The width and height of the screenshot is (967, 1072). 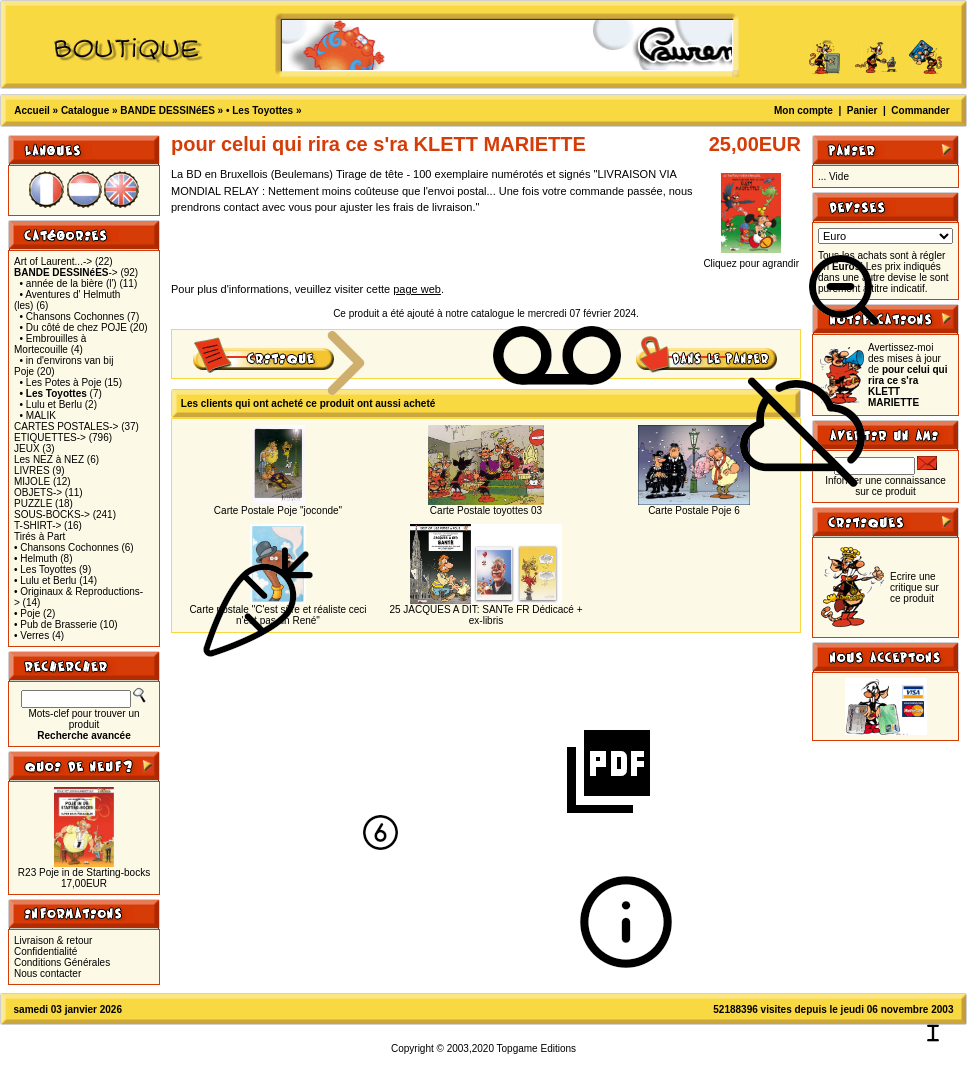 I want to click on access voicemail messages, so click(x=557, y=358).